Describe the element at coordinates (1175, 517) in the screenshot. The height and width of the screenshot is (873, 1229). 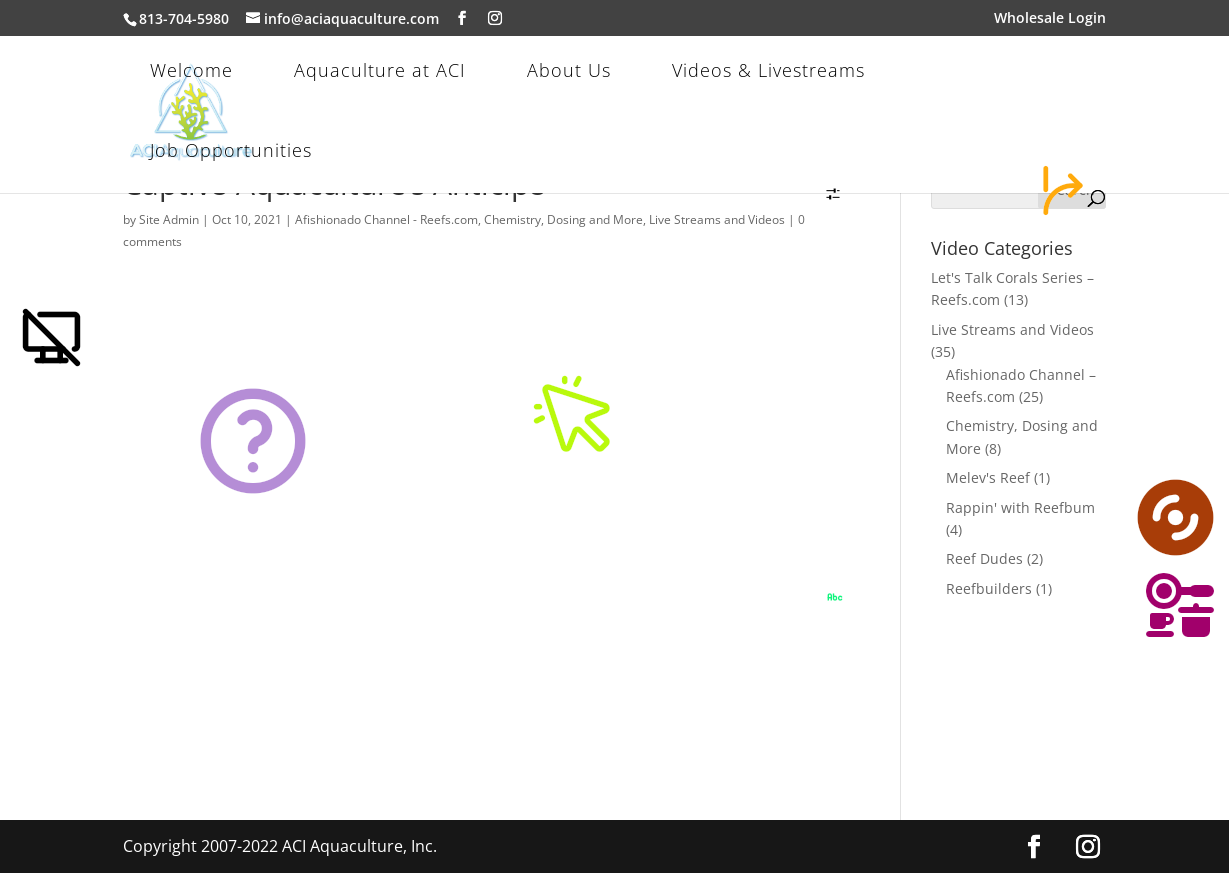
I see `play or access music library` at that location.